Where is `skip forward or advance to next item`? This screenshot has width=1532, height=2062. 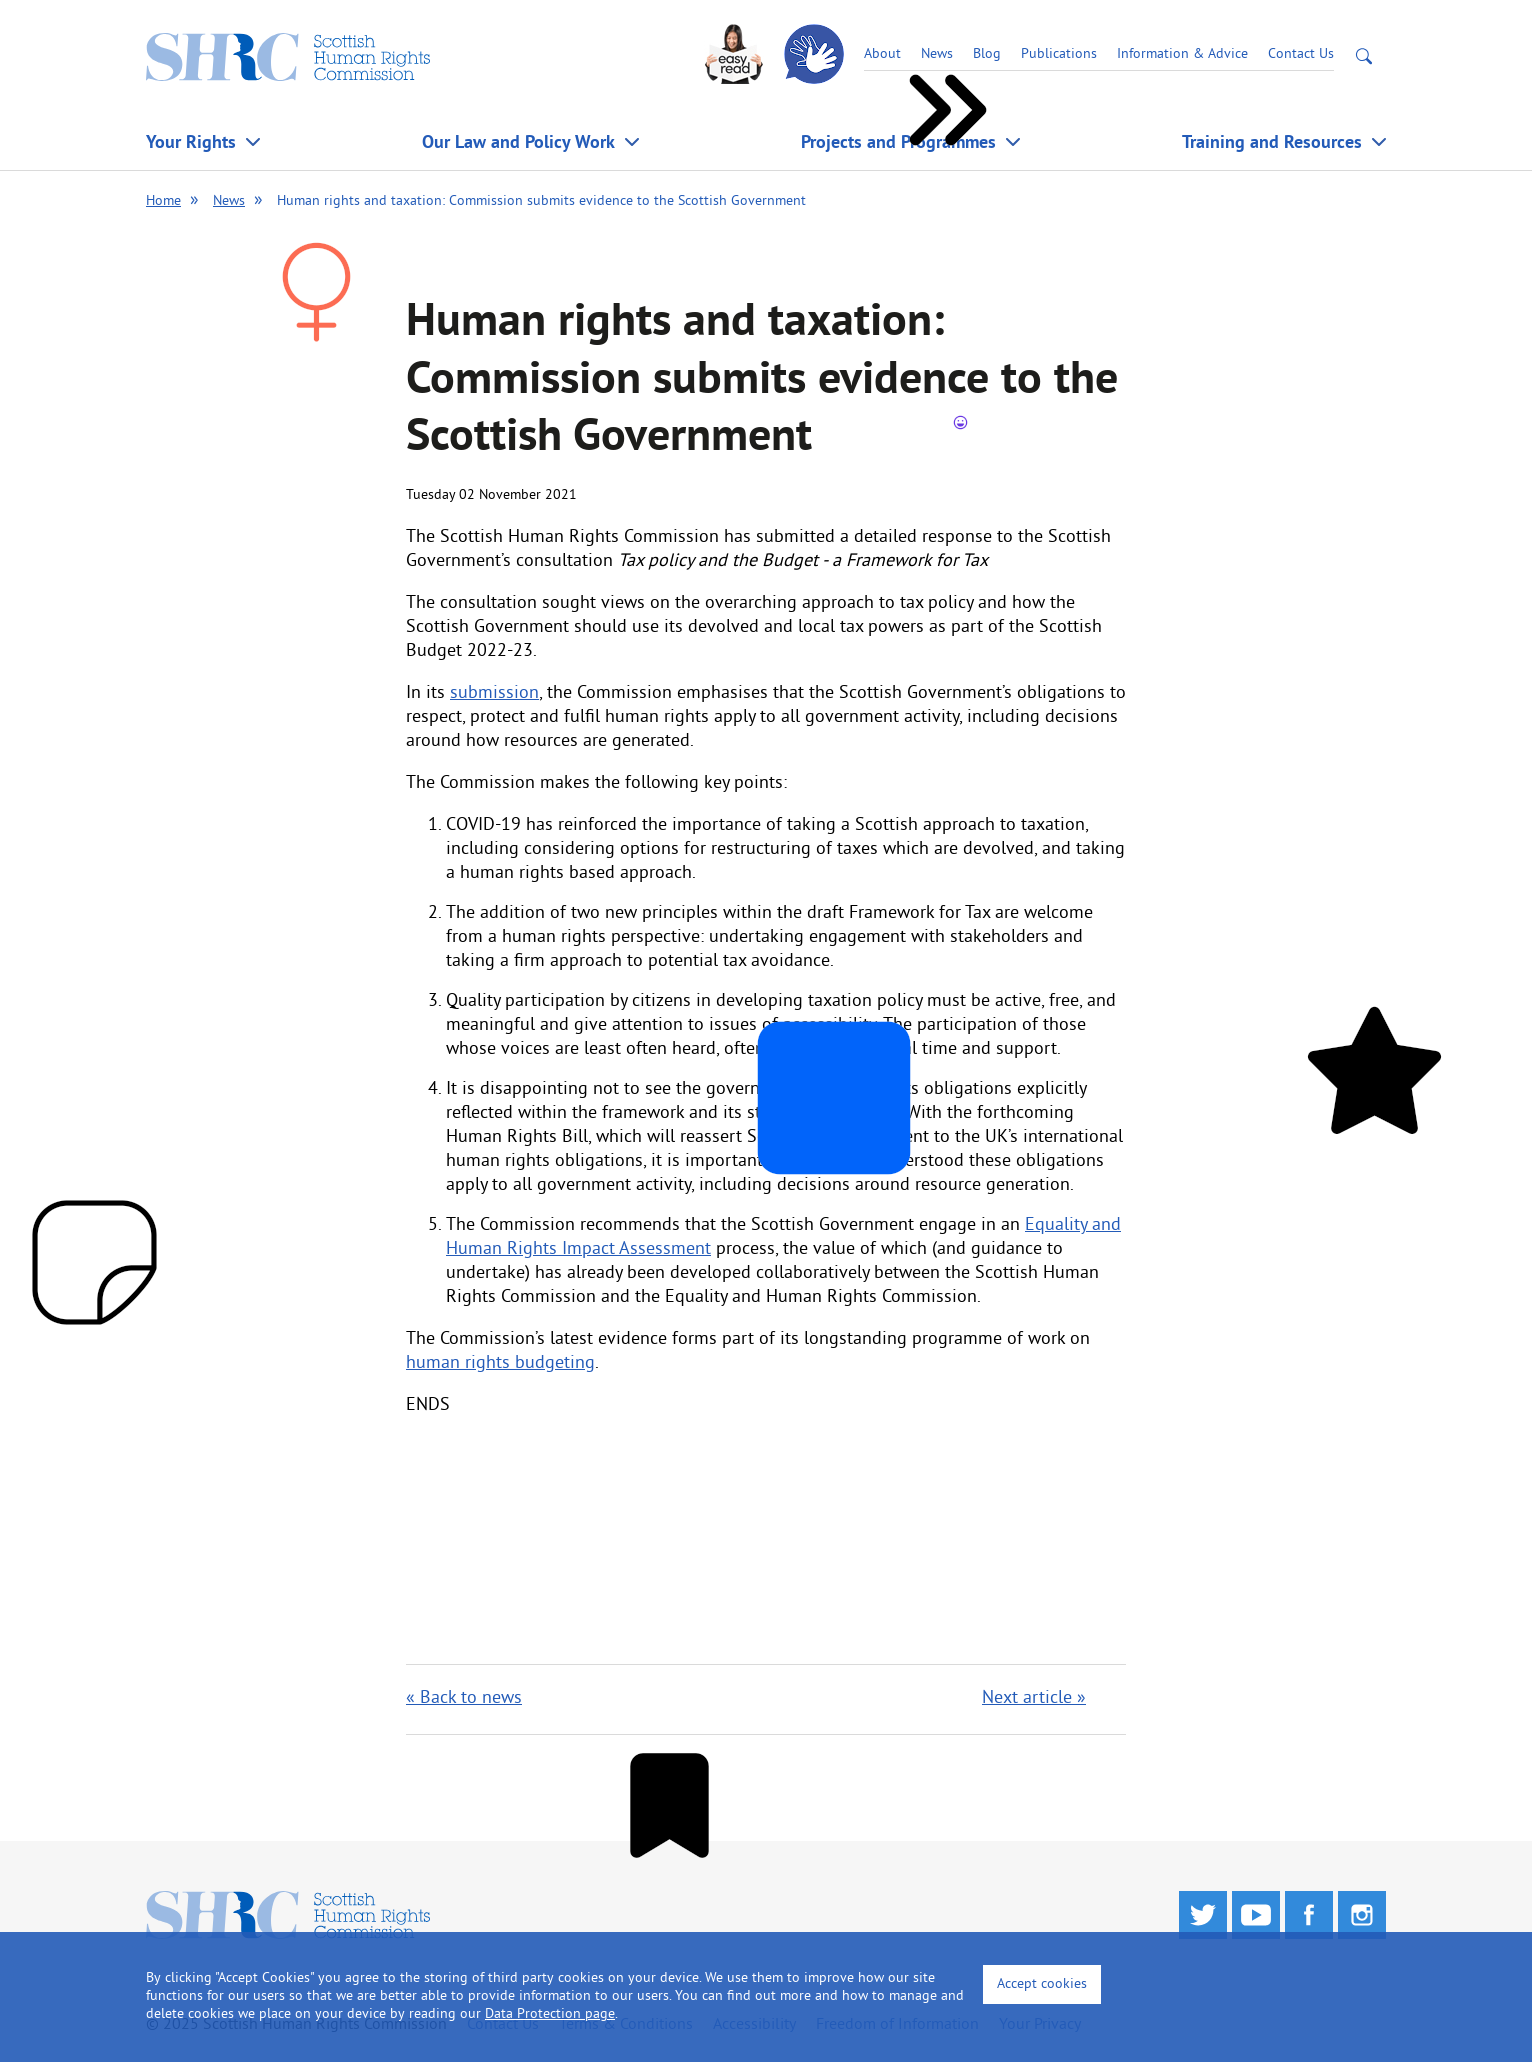
skip forward or advance to next item is located at coordinates (945, 110).